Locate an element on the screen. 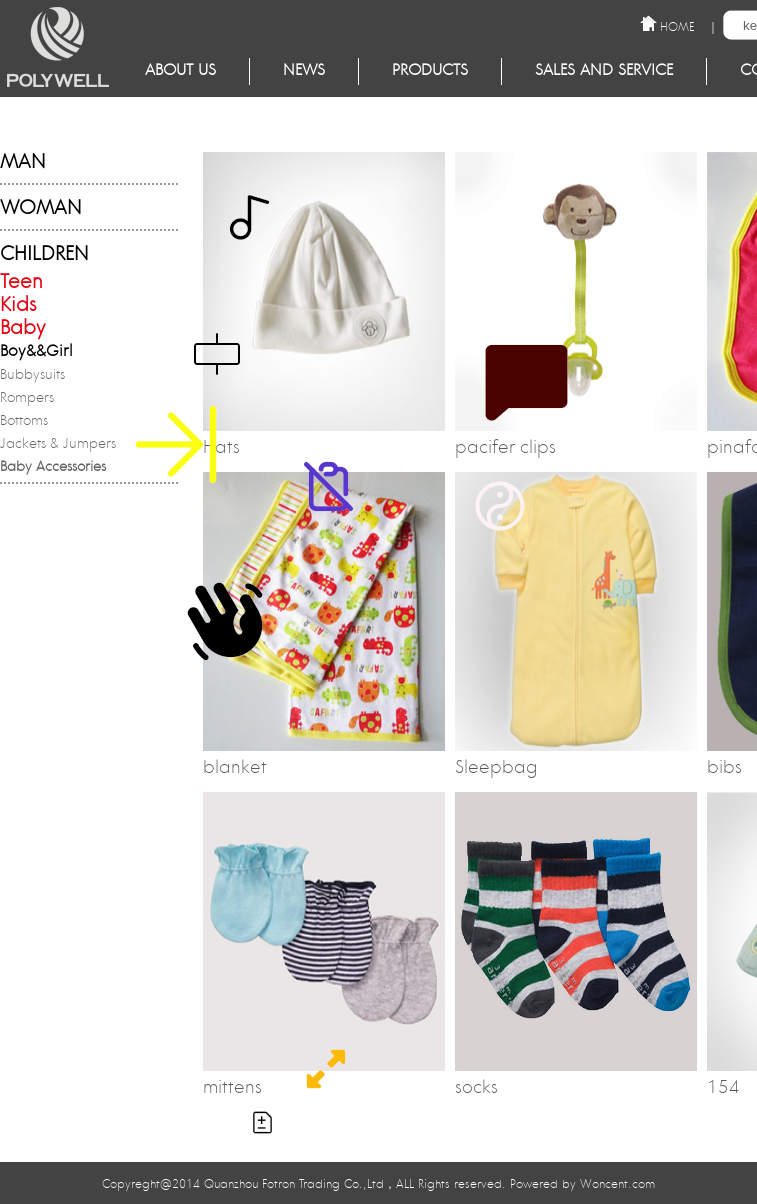 This screenshot has height=1204, width=757. greet or welcome a new user is located at coordinates (225, 620).